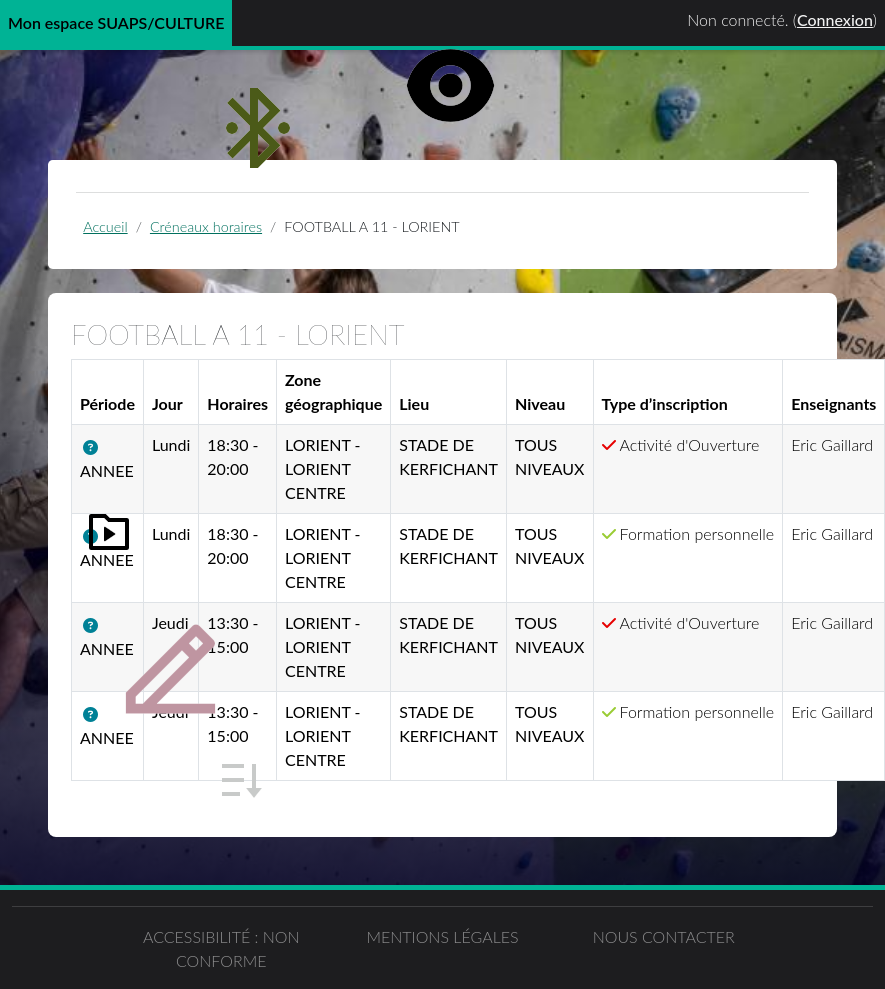  What do you see at coordinates (170, 669) in the screenshot?
I see `edit content or text` at bounding box center [170, 669].